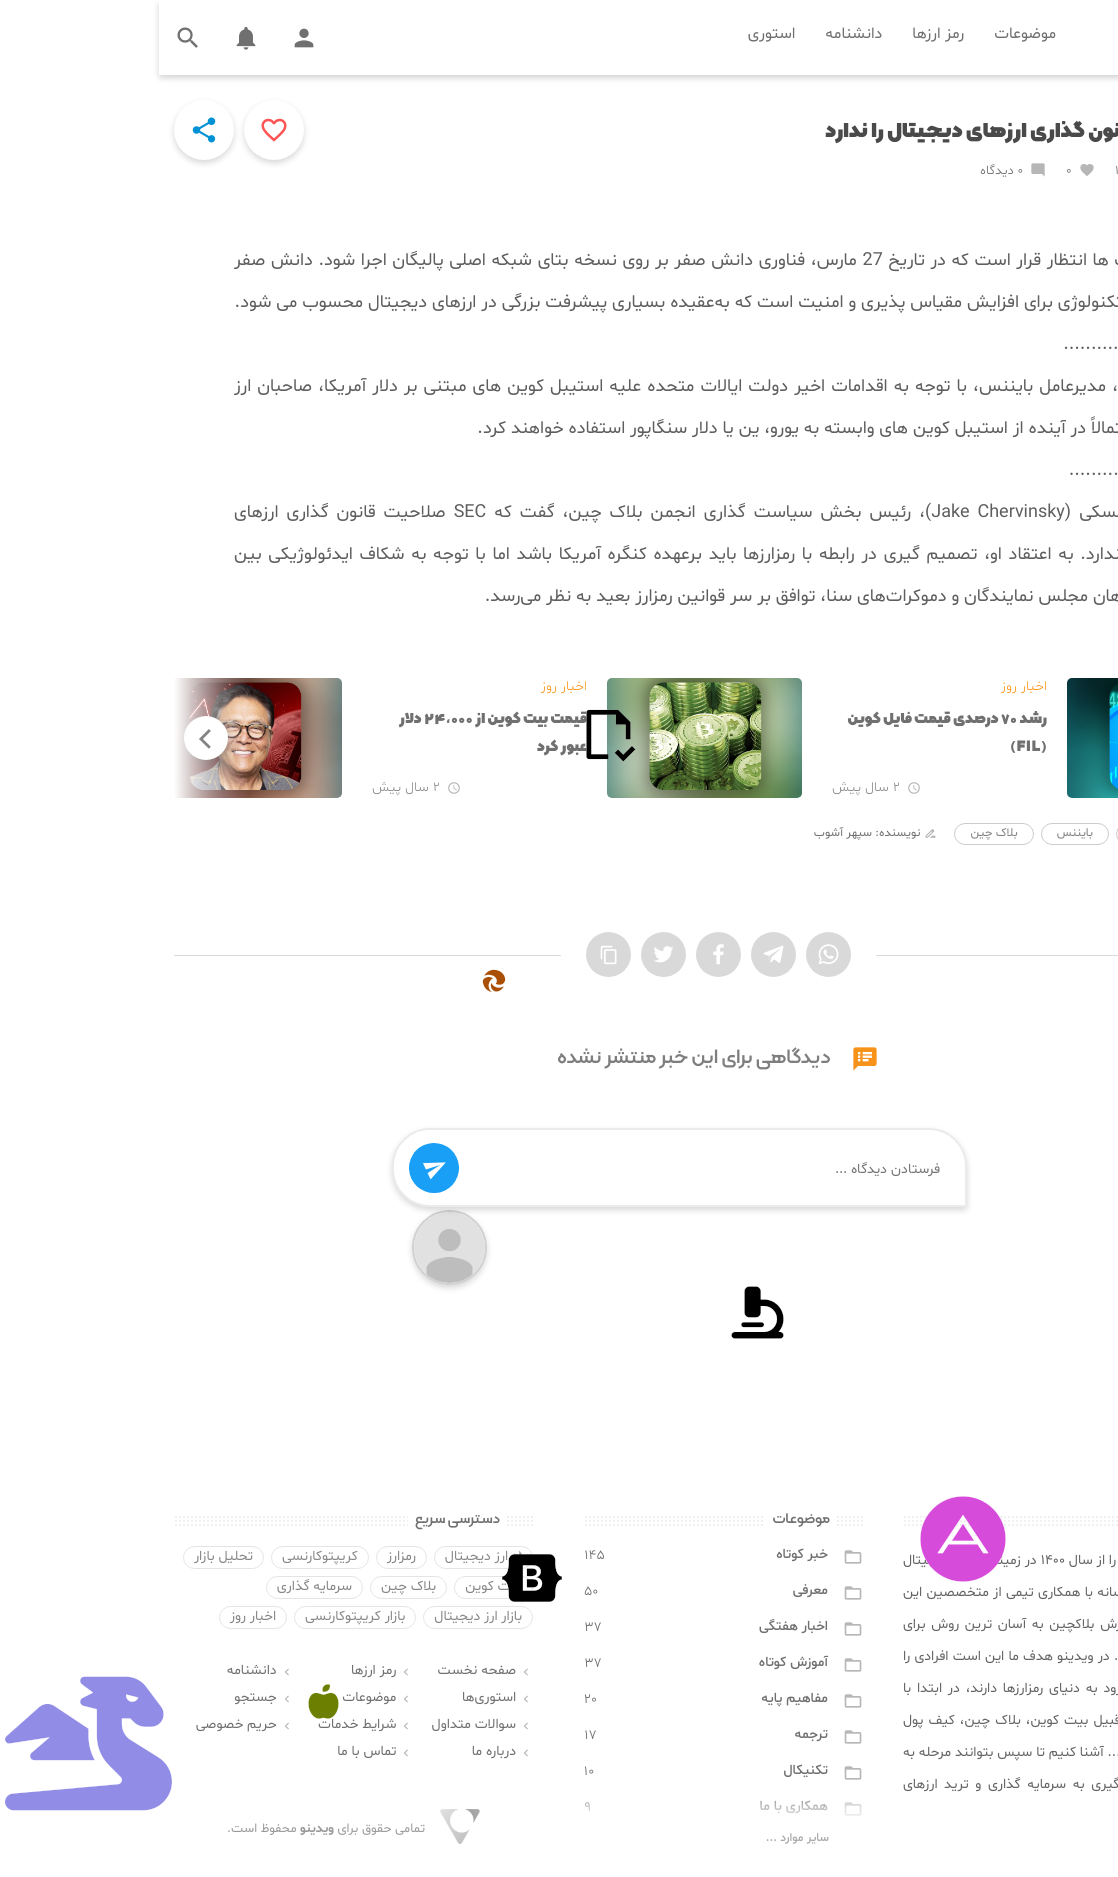 The image size is (1118, 1877). I want to click on app.net (adn) logo, so click(963, 1539).